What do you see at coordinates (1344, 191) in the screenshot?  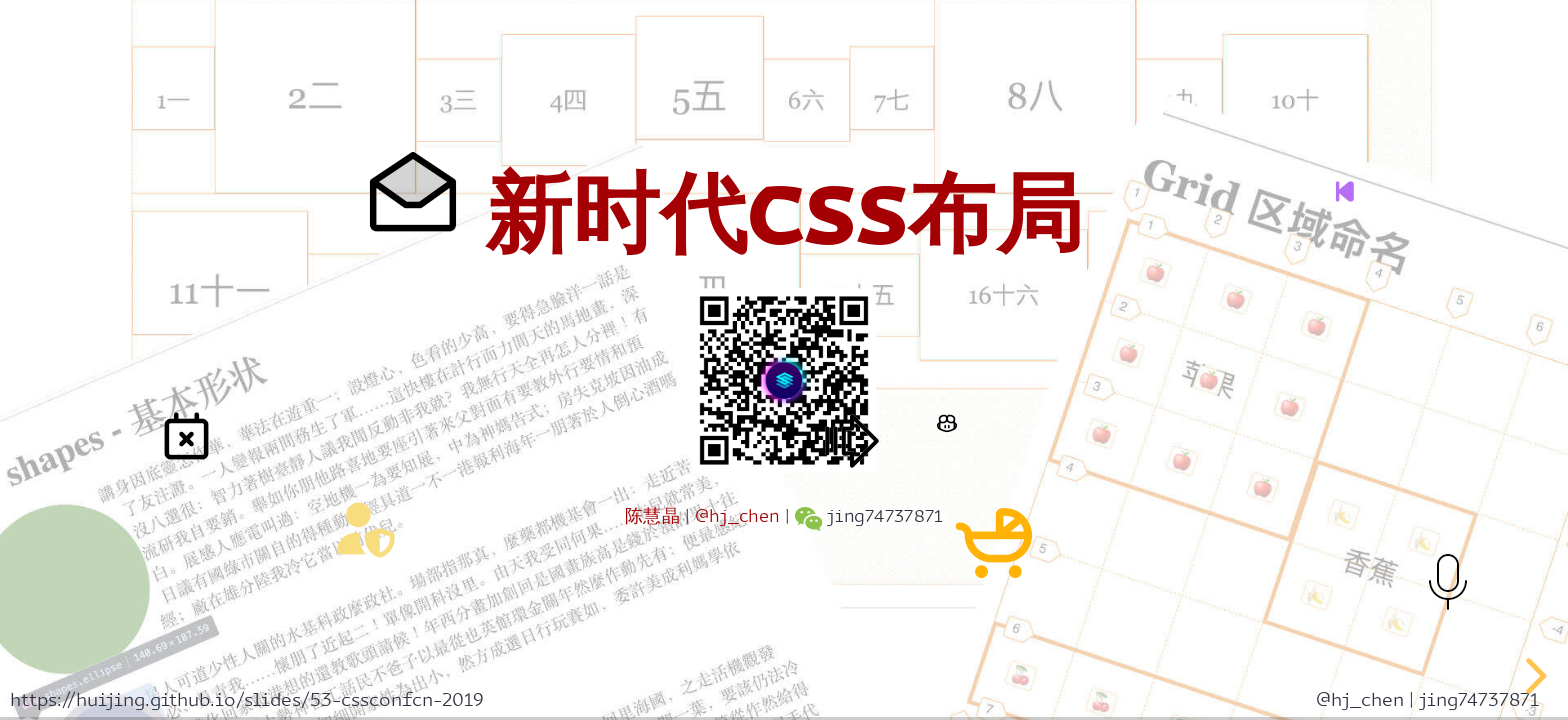 I see `skip to previous track` at bounding box center [1344, 191].